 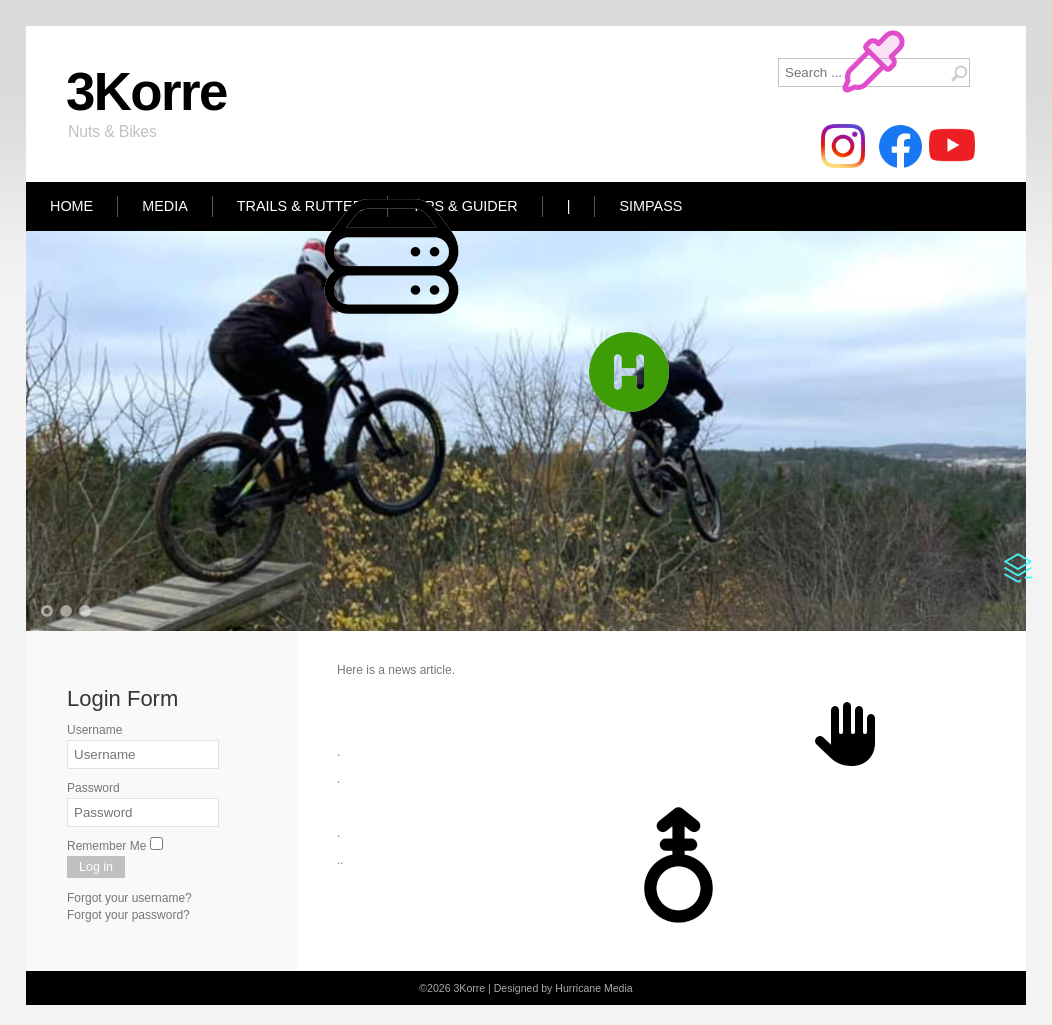 What do you see at coordinates (629, 372) in the screenshot?
I see `indicates a hospital or medical facility nearby` at bounding box center [629, 372].